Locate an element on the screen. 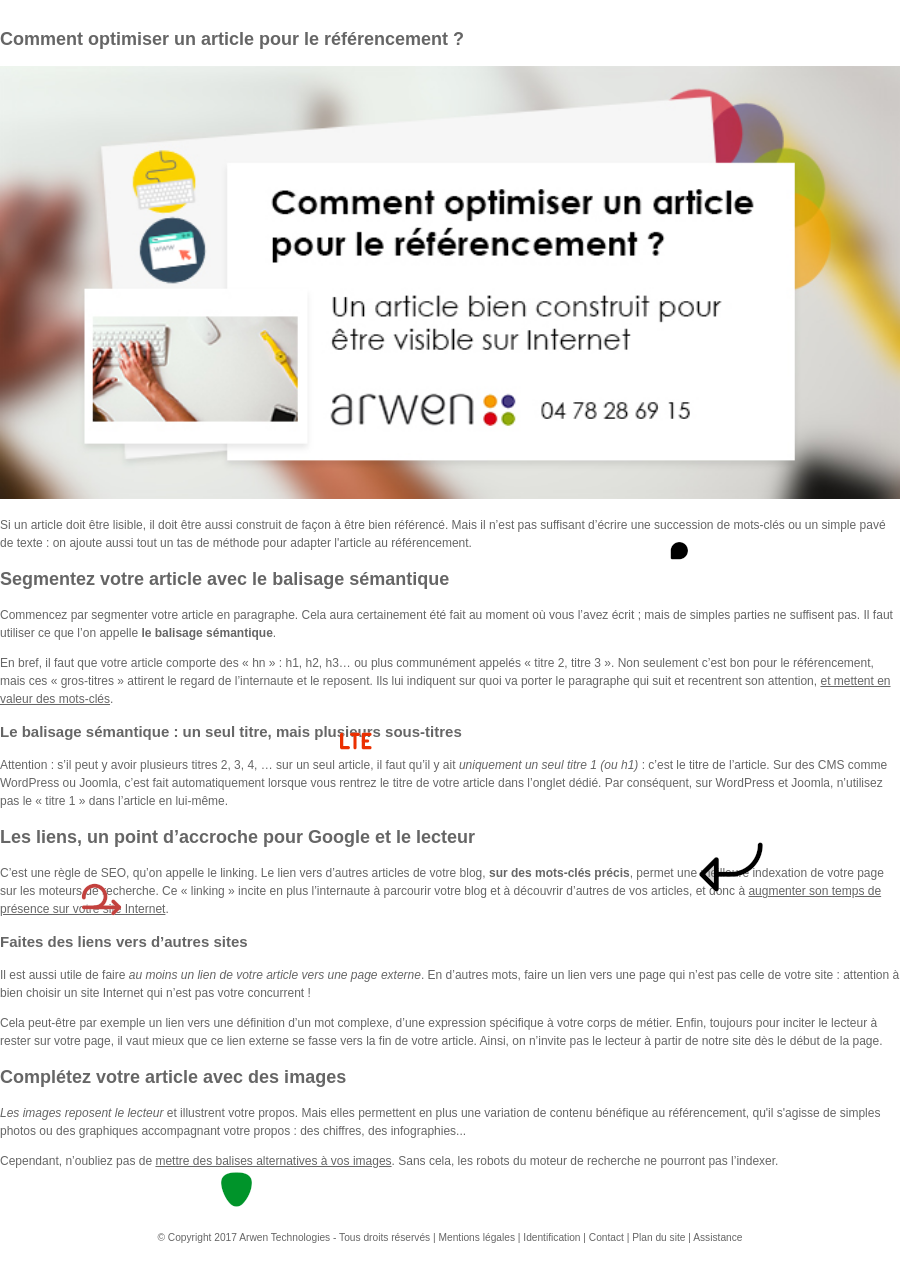 The width and height of the screenshot is (900, 1267). indicates LTE cellular network connection is located at coordinates (355, 741).